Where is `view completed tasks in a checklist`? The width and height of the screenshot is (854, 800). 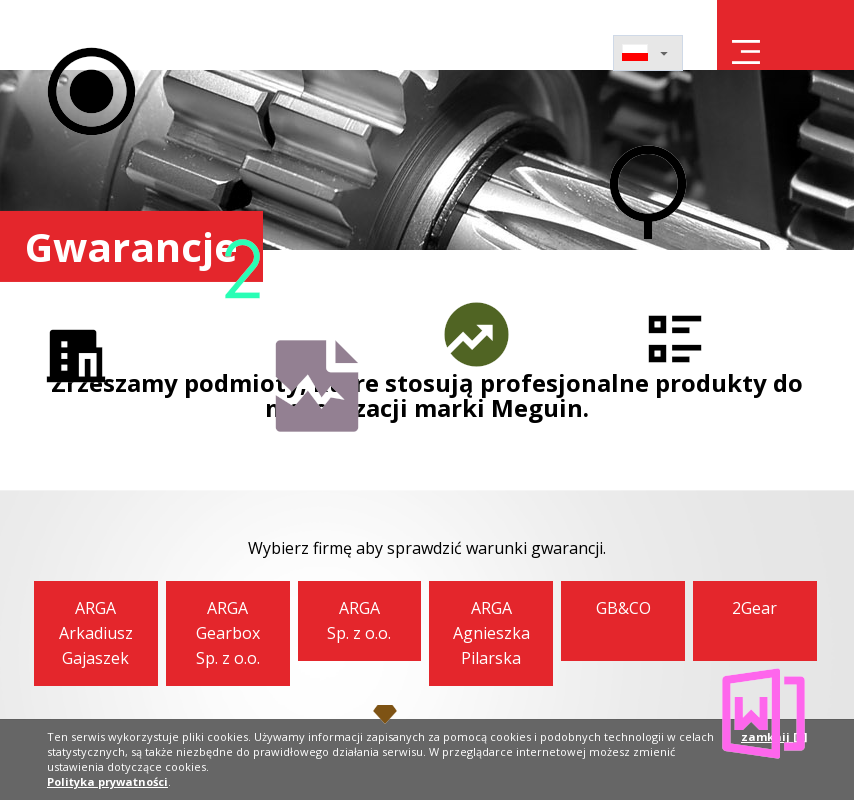 view completed tasks in a checklist is located at coordinates (675, 339).